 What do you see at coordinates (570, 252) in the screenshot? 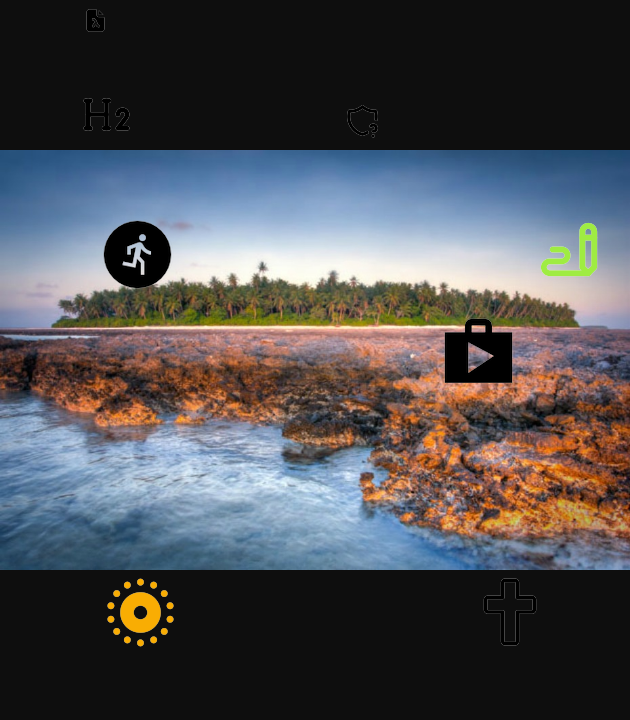
I see `compose or write new content` at bounding box center [570, 252].